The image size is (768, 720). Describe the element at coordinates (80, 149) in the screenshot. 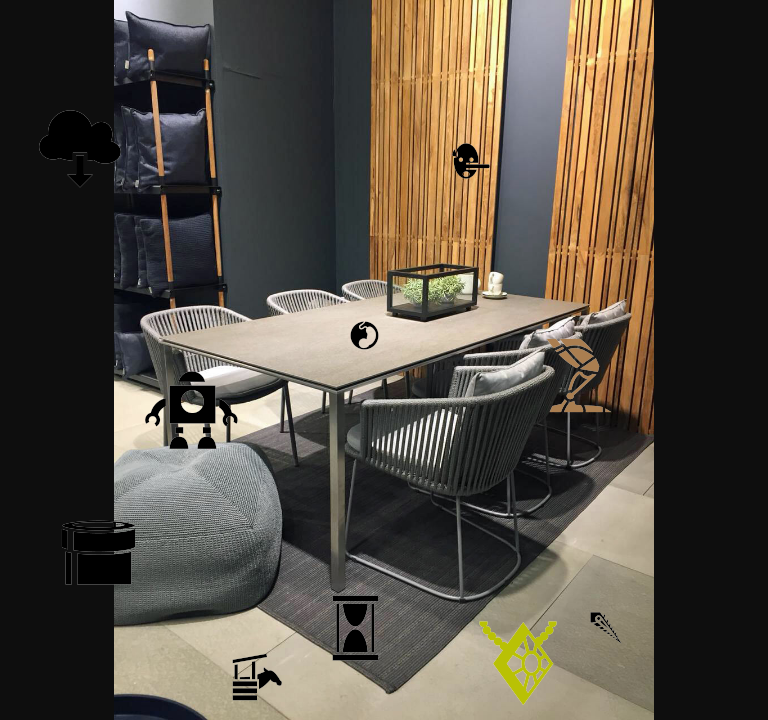

I see `download file from cloud storage` at that location.